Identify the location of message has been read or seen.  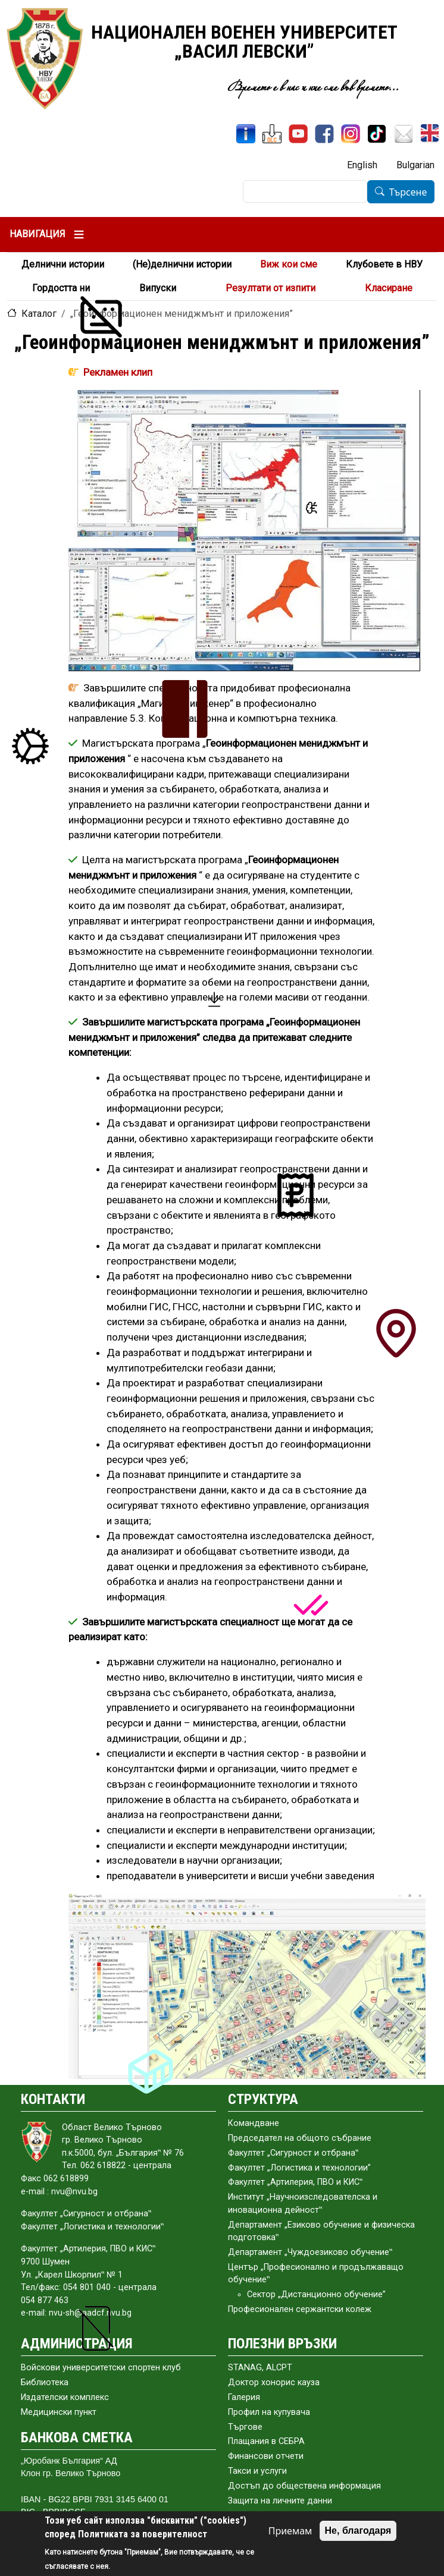
(311, 1605).